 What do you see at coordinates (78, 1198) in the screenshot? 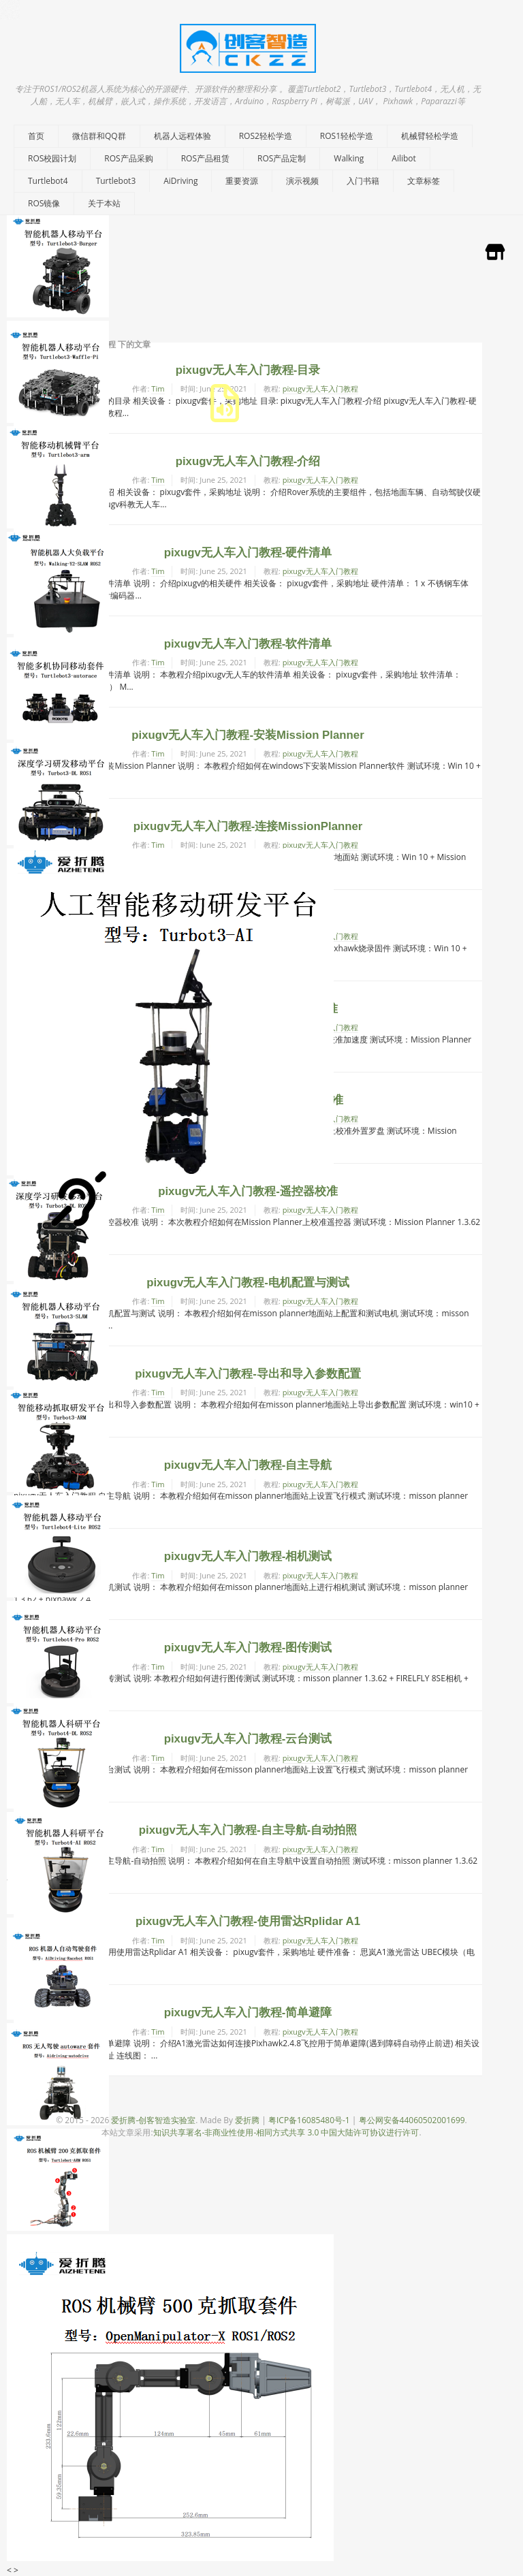
I see `indicates deaf or hard of hearing accessibility option` at bounding box center [78, 1198].